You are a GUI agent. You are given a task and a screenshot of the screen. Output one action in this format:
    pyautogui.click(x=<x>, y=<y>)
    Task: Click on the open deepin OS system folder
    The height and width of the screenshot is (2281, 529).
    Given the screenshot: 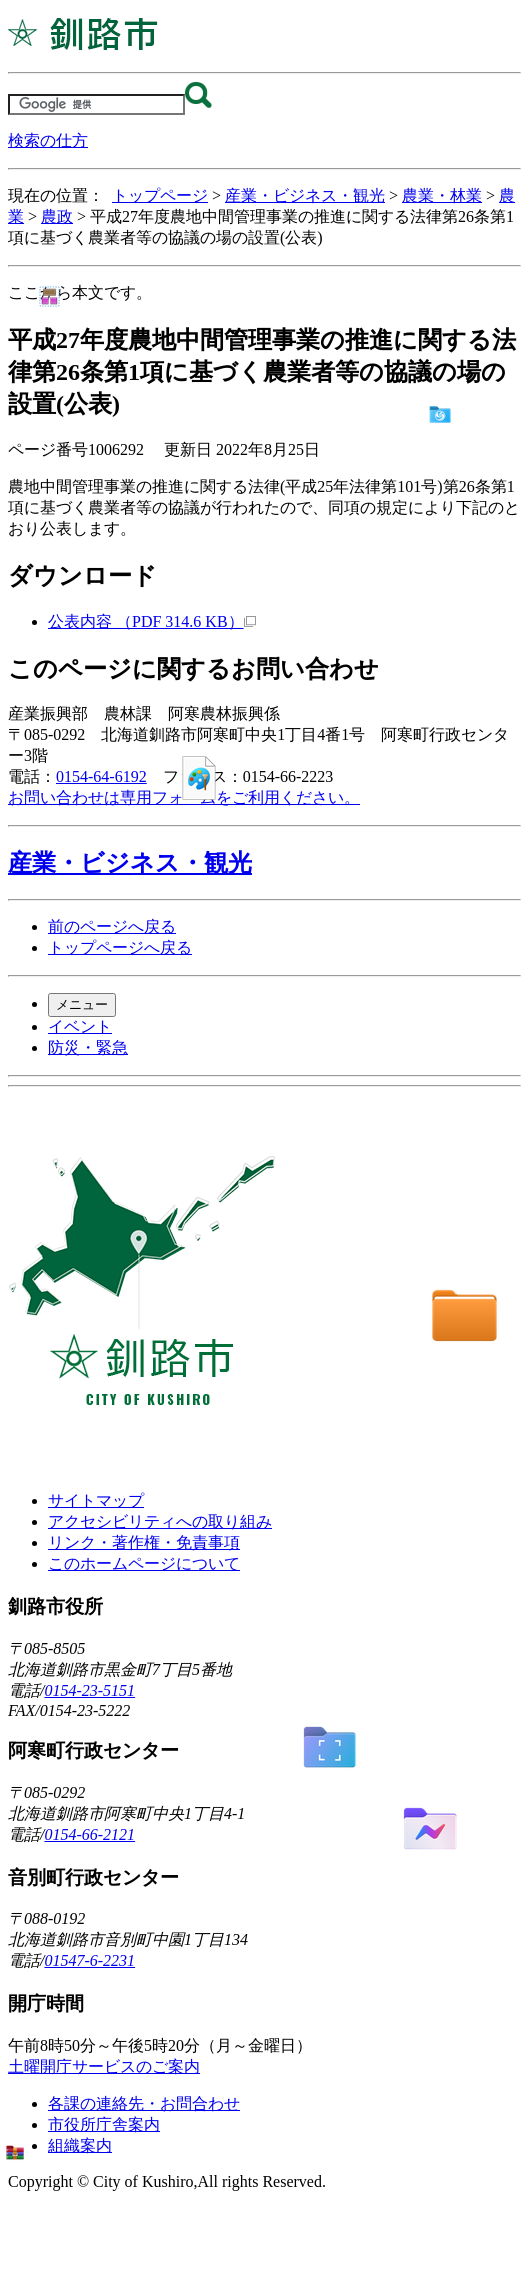 What is the action you would take?
    pyautogui.click(x=440, y=415)
    